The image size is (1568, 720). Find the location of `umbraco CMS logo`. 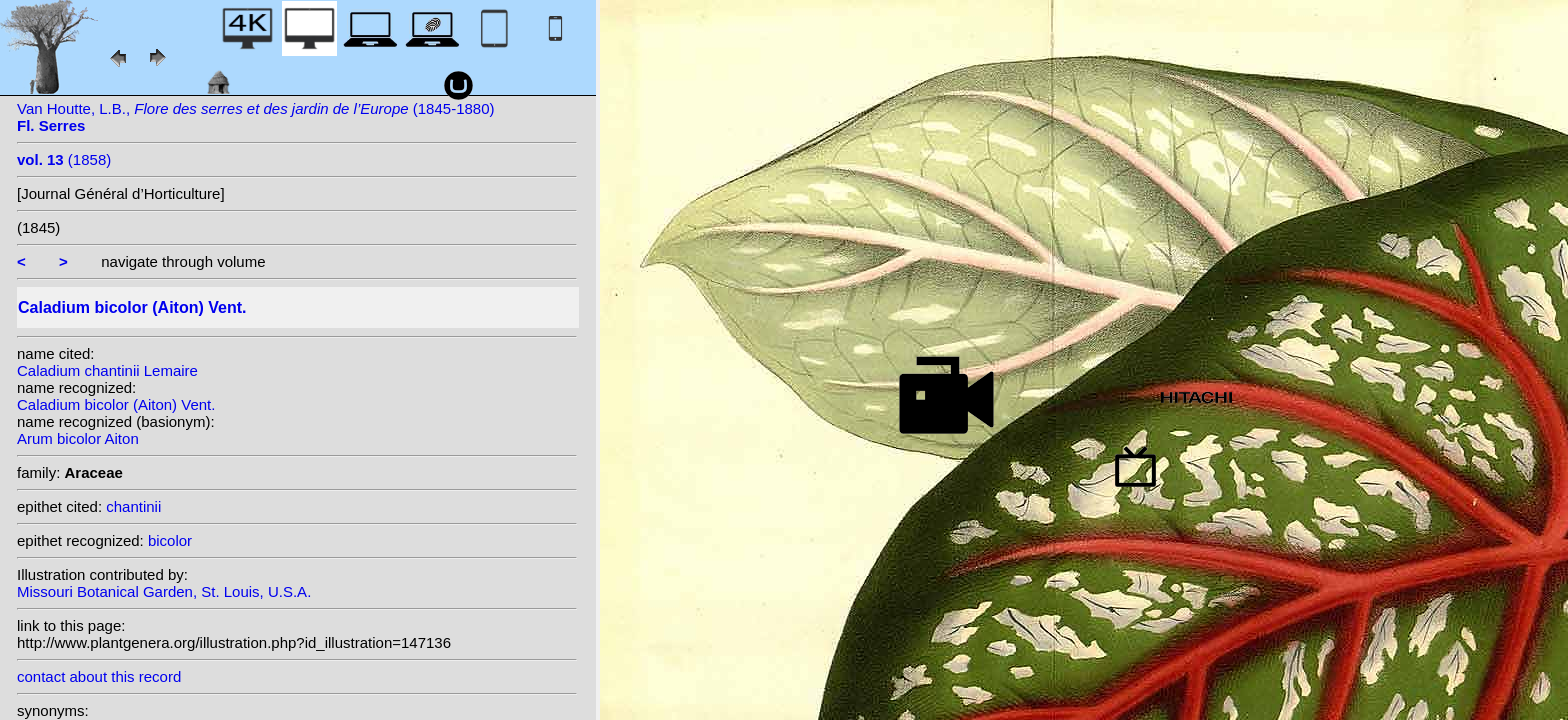

umbraco CMS logo is located at coordinates (458, 85).